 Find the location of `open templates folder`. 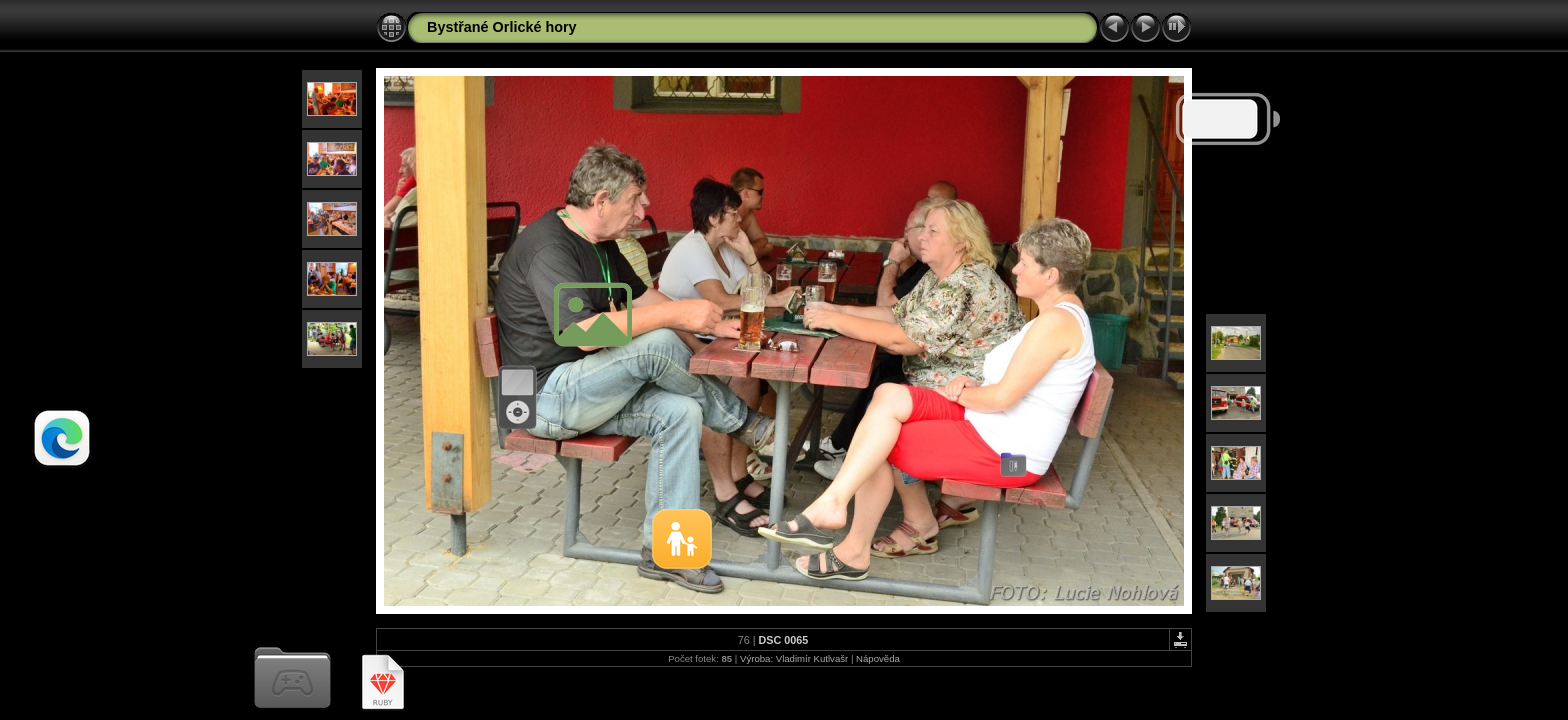

open templates folder is located at coordinates (1013, 464).